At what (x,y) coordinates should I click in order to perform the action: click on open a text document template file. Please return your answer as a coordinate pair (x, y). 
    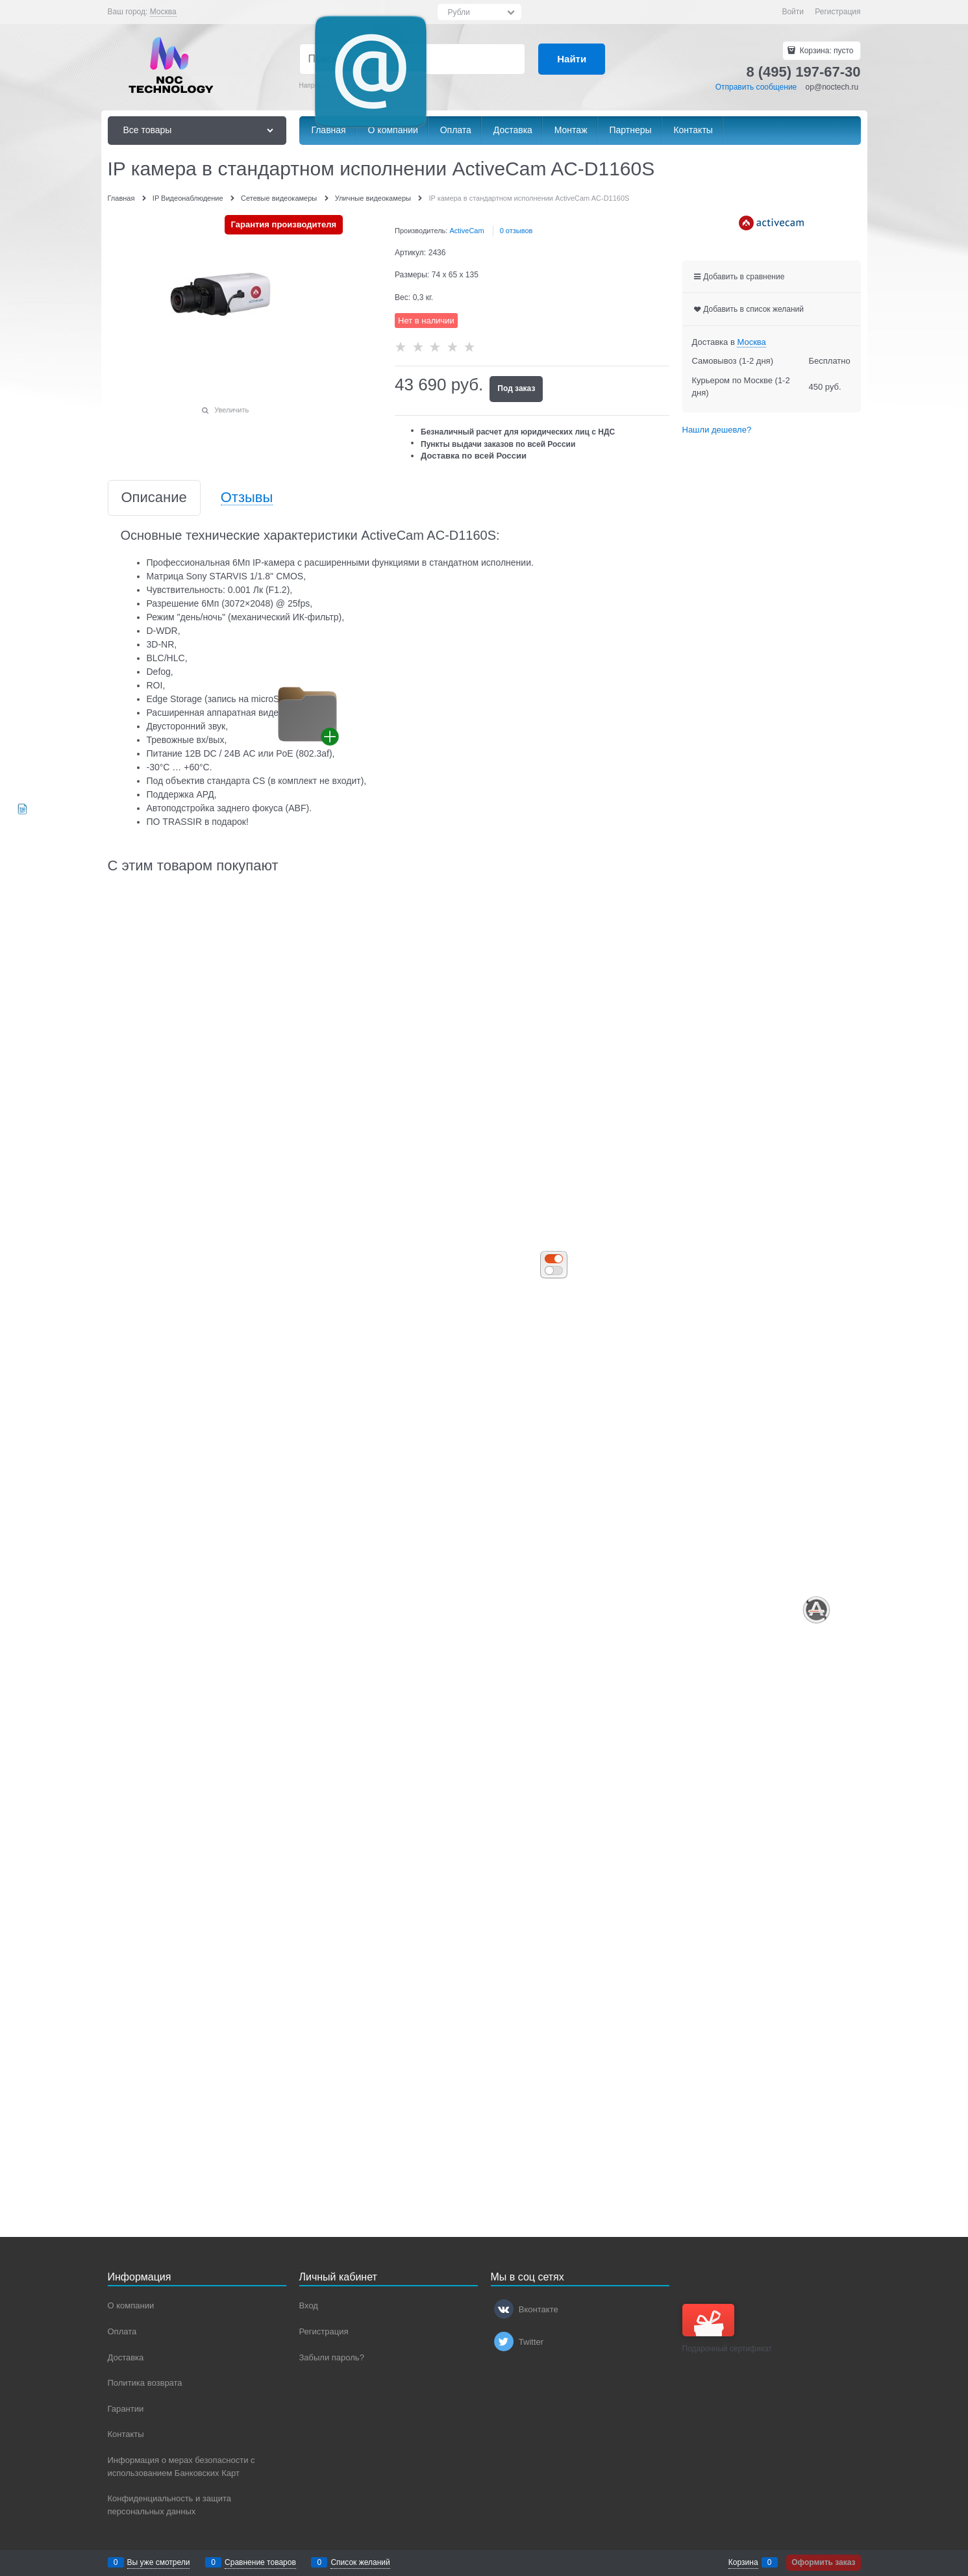
    Looking at the image, I should click on (22, 809).